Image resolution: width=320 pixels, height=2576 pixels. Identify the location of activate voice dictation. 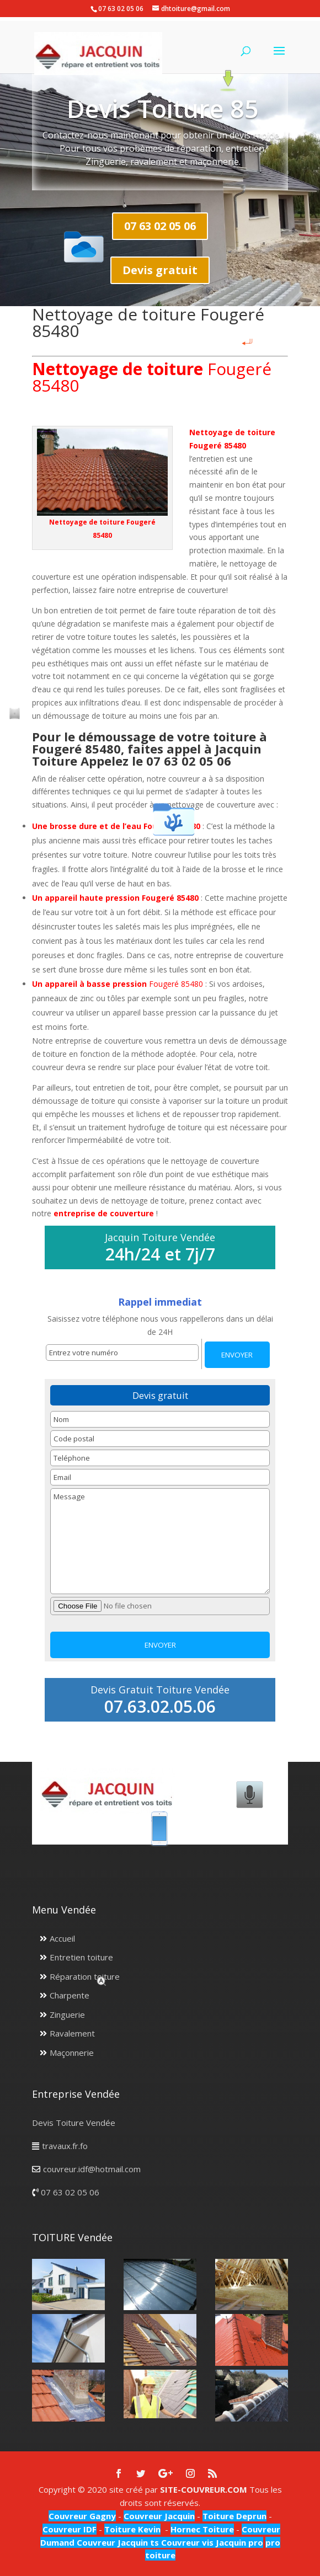
(249, 1794).